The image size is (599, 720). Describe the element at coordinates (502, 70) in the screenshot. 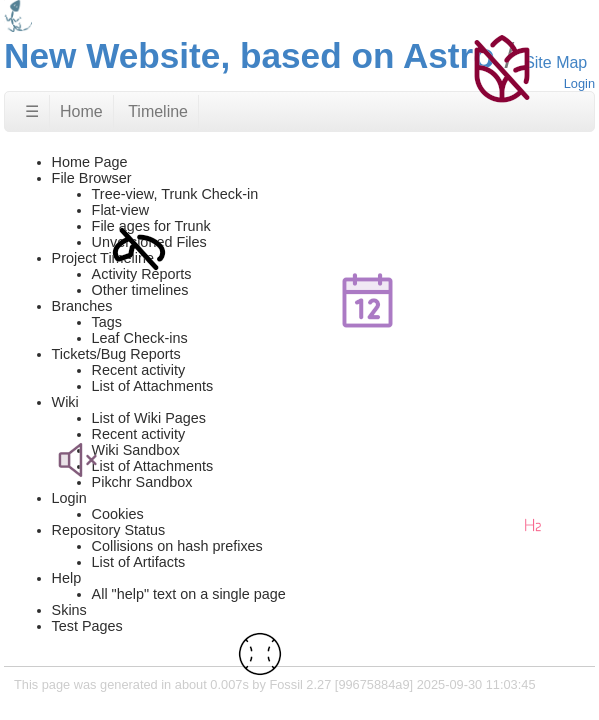

I see `indicates gluten-free or grain-free option` at that location.